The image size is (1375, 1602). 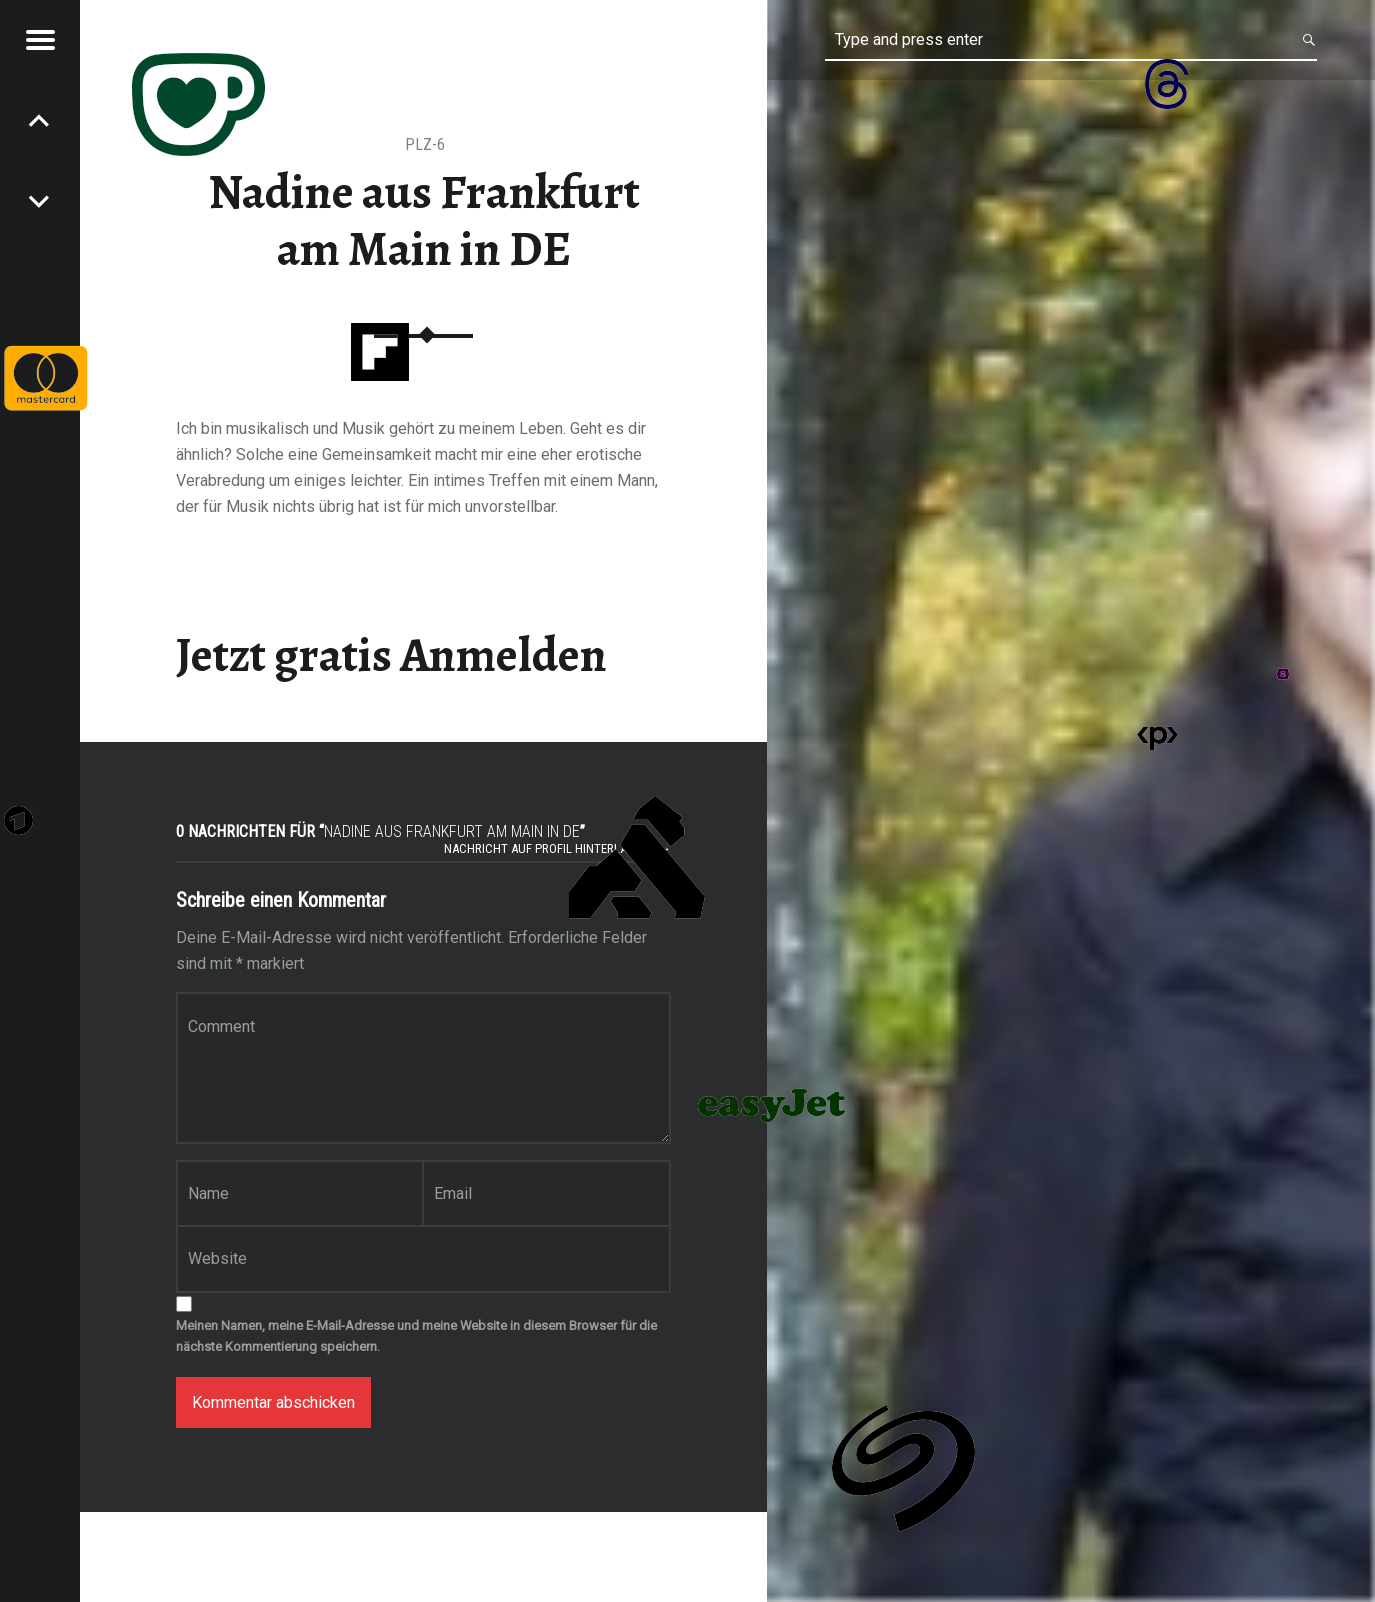 I want to click on support the creator on Ko-fi, so click(x=198, y=104).